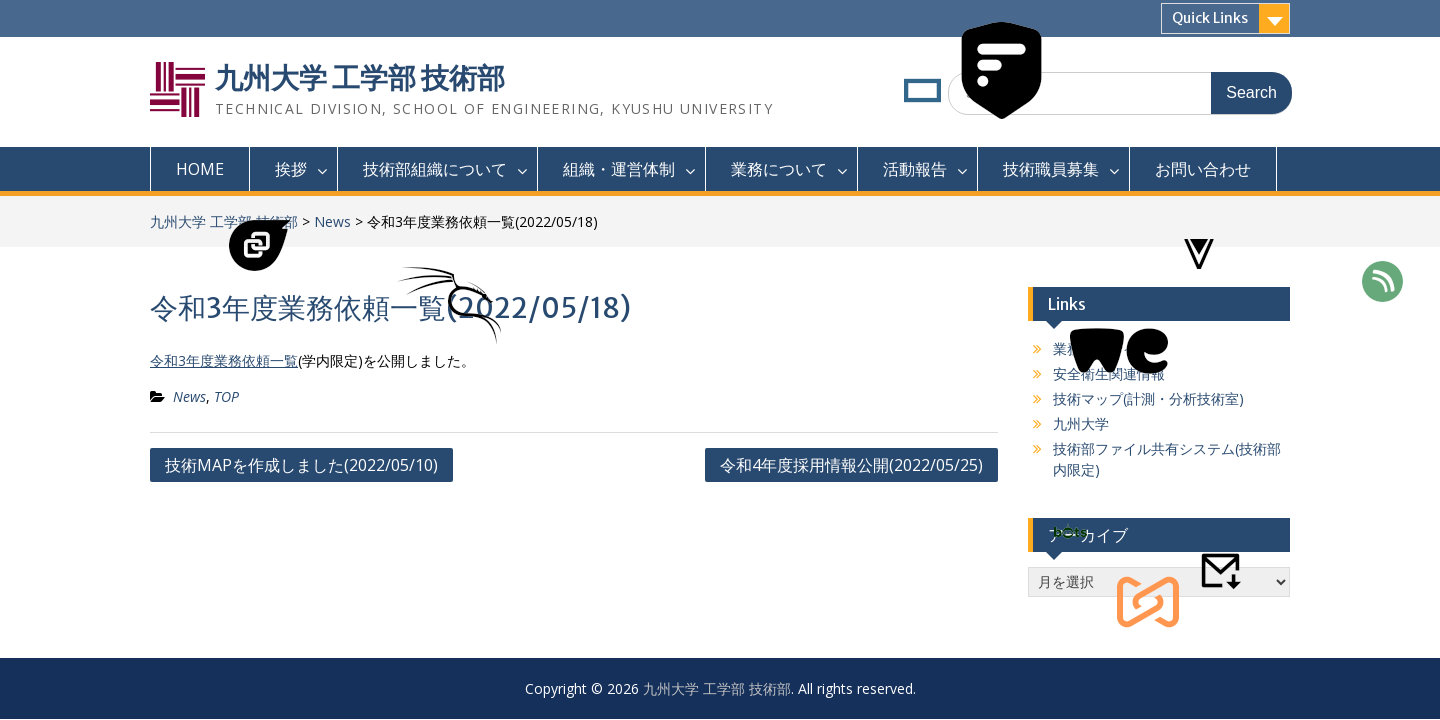 The height and width of the screenshot is (720, 1440). What do you see at coordinates (1148, 602) in the screenshot?
I see `perforce version control logo` at bounding box center [1148, 602].